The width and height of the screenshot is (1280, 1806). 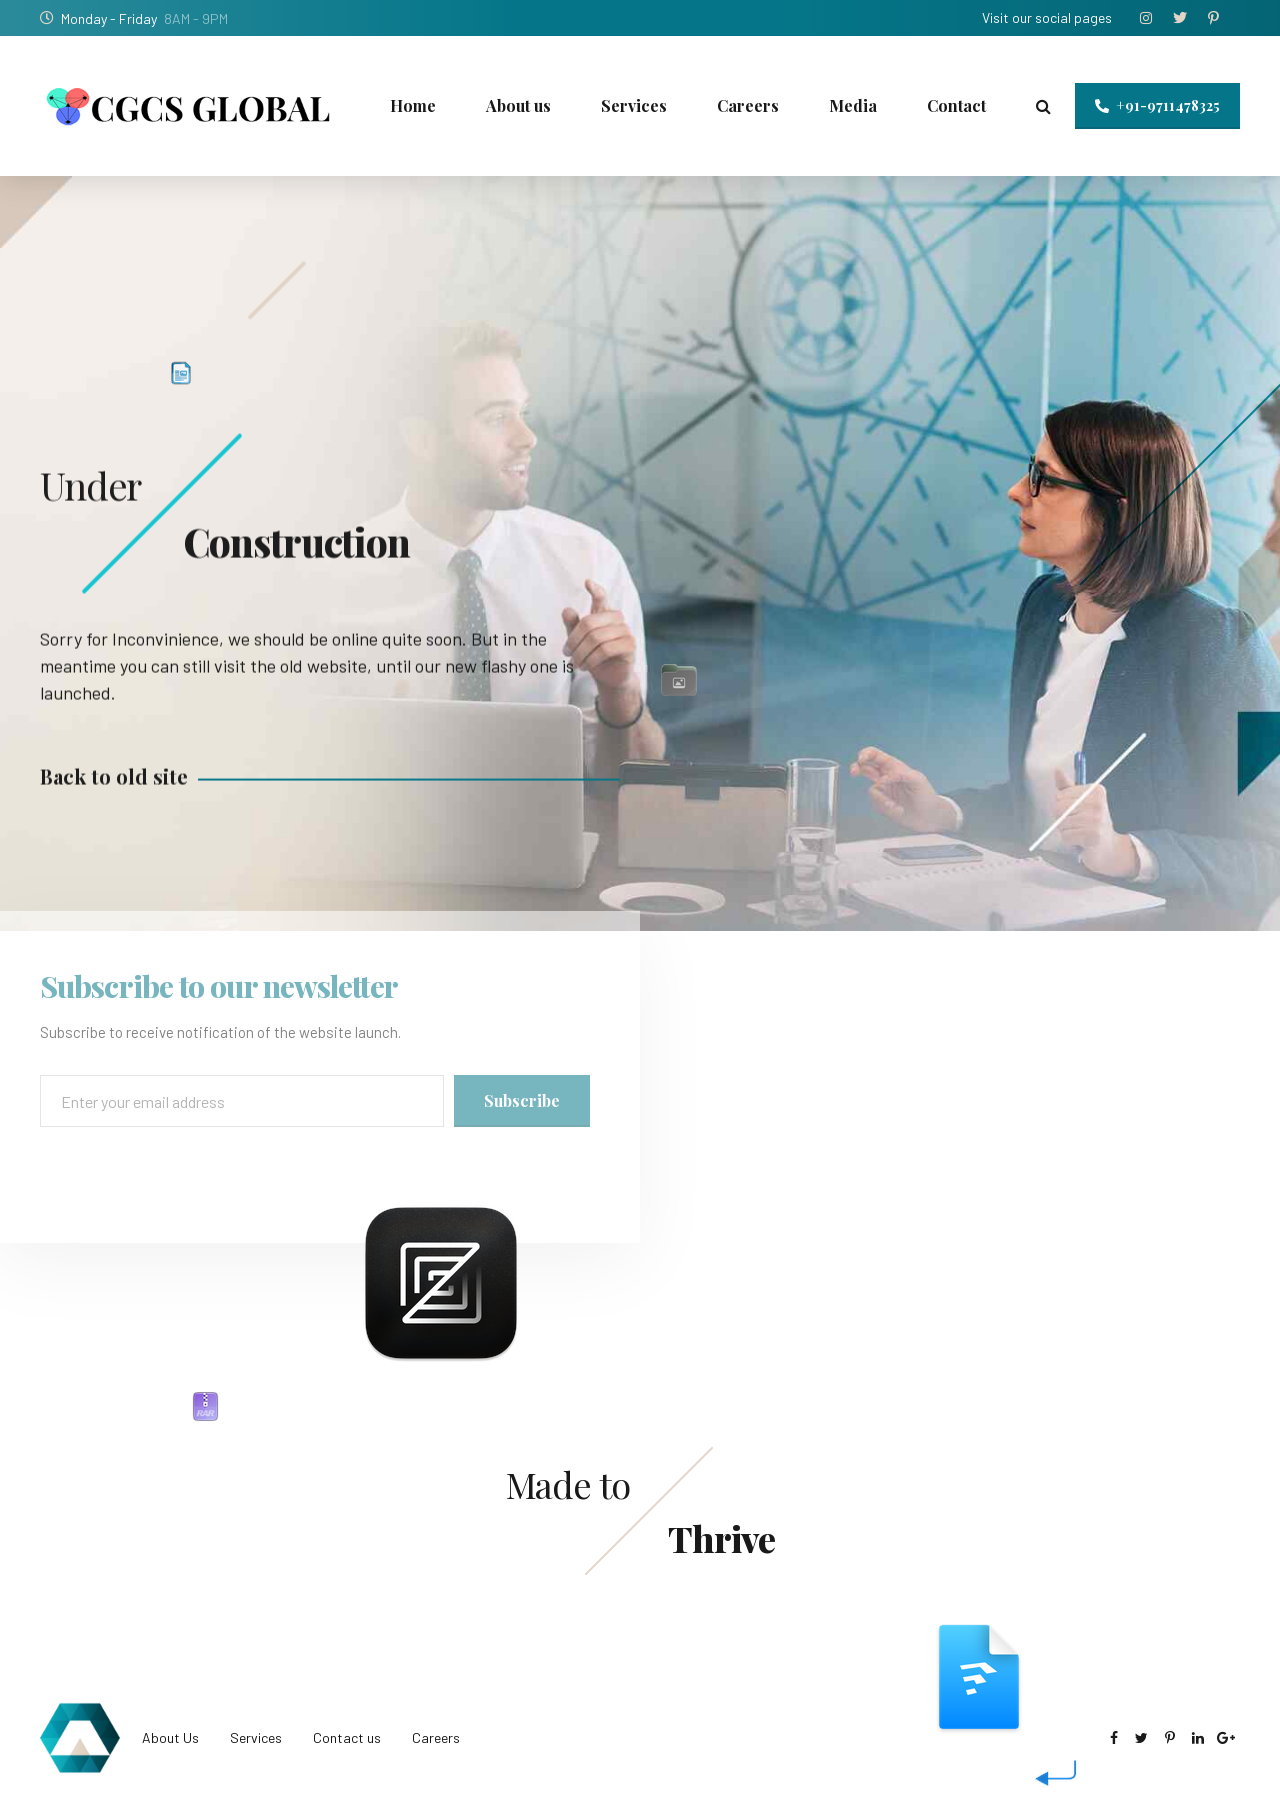 I want to click on open zed code editor, so click(x=441, y=1283).